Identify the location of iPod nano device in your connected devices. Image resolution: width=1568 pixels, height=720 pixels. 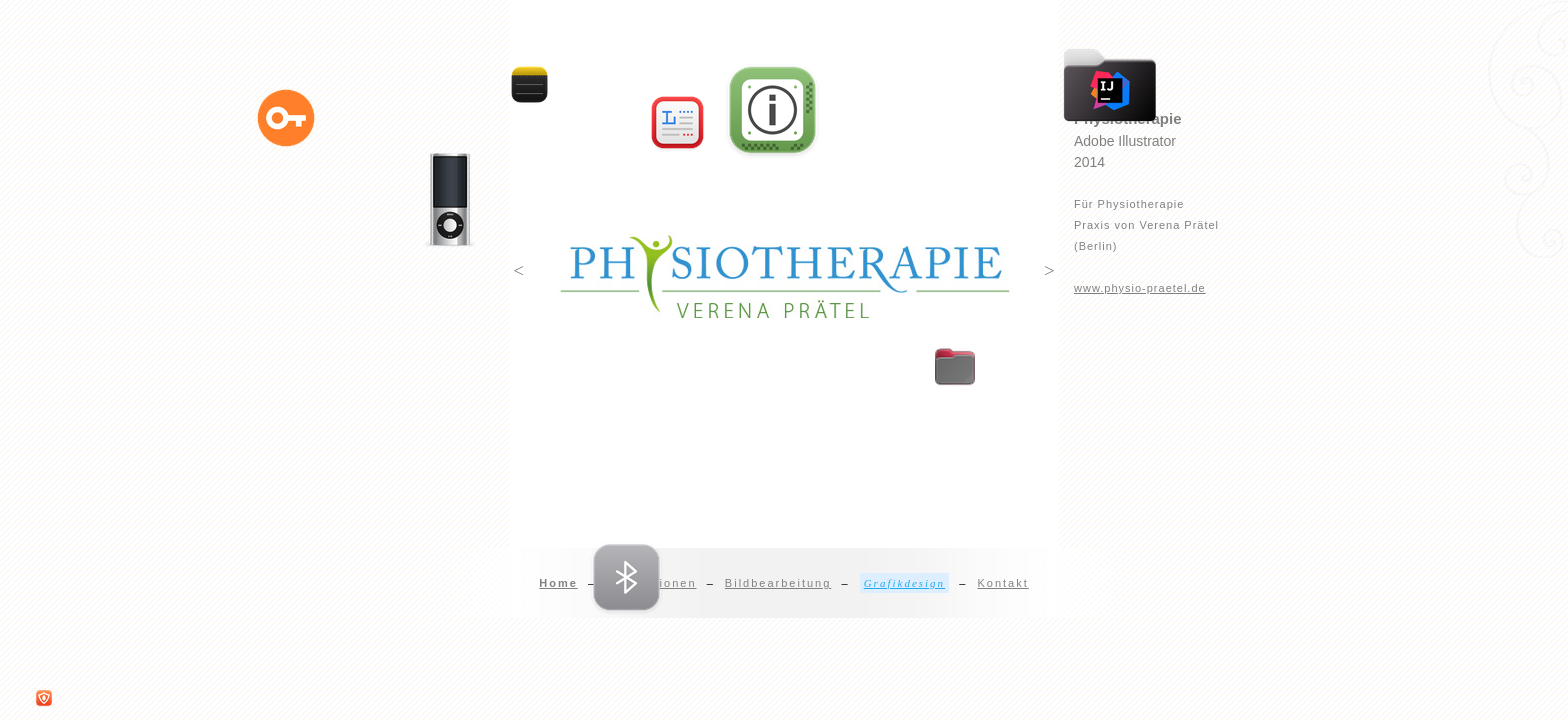
(449, 200).